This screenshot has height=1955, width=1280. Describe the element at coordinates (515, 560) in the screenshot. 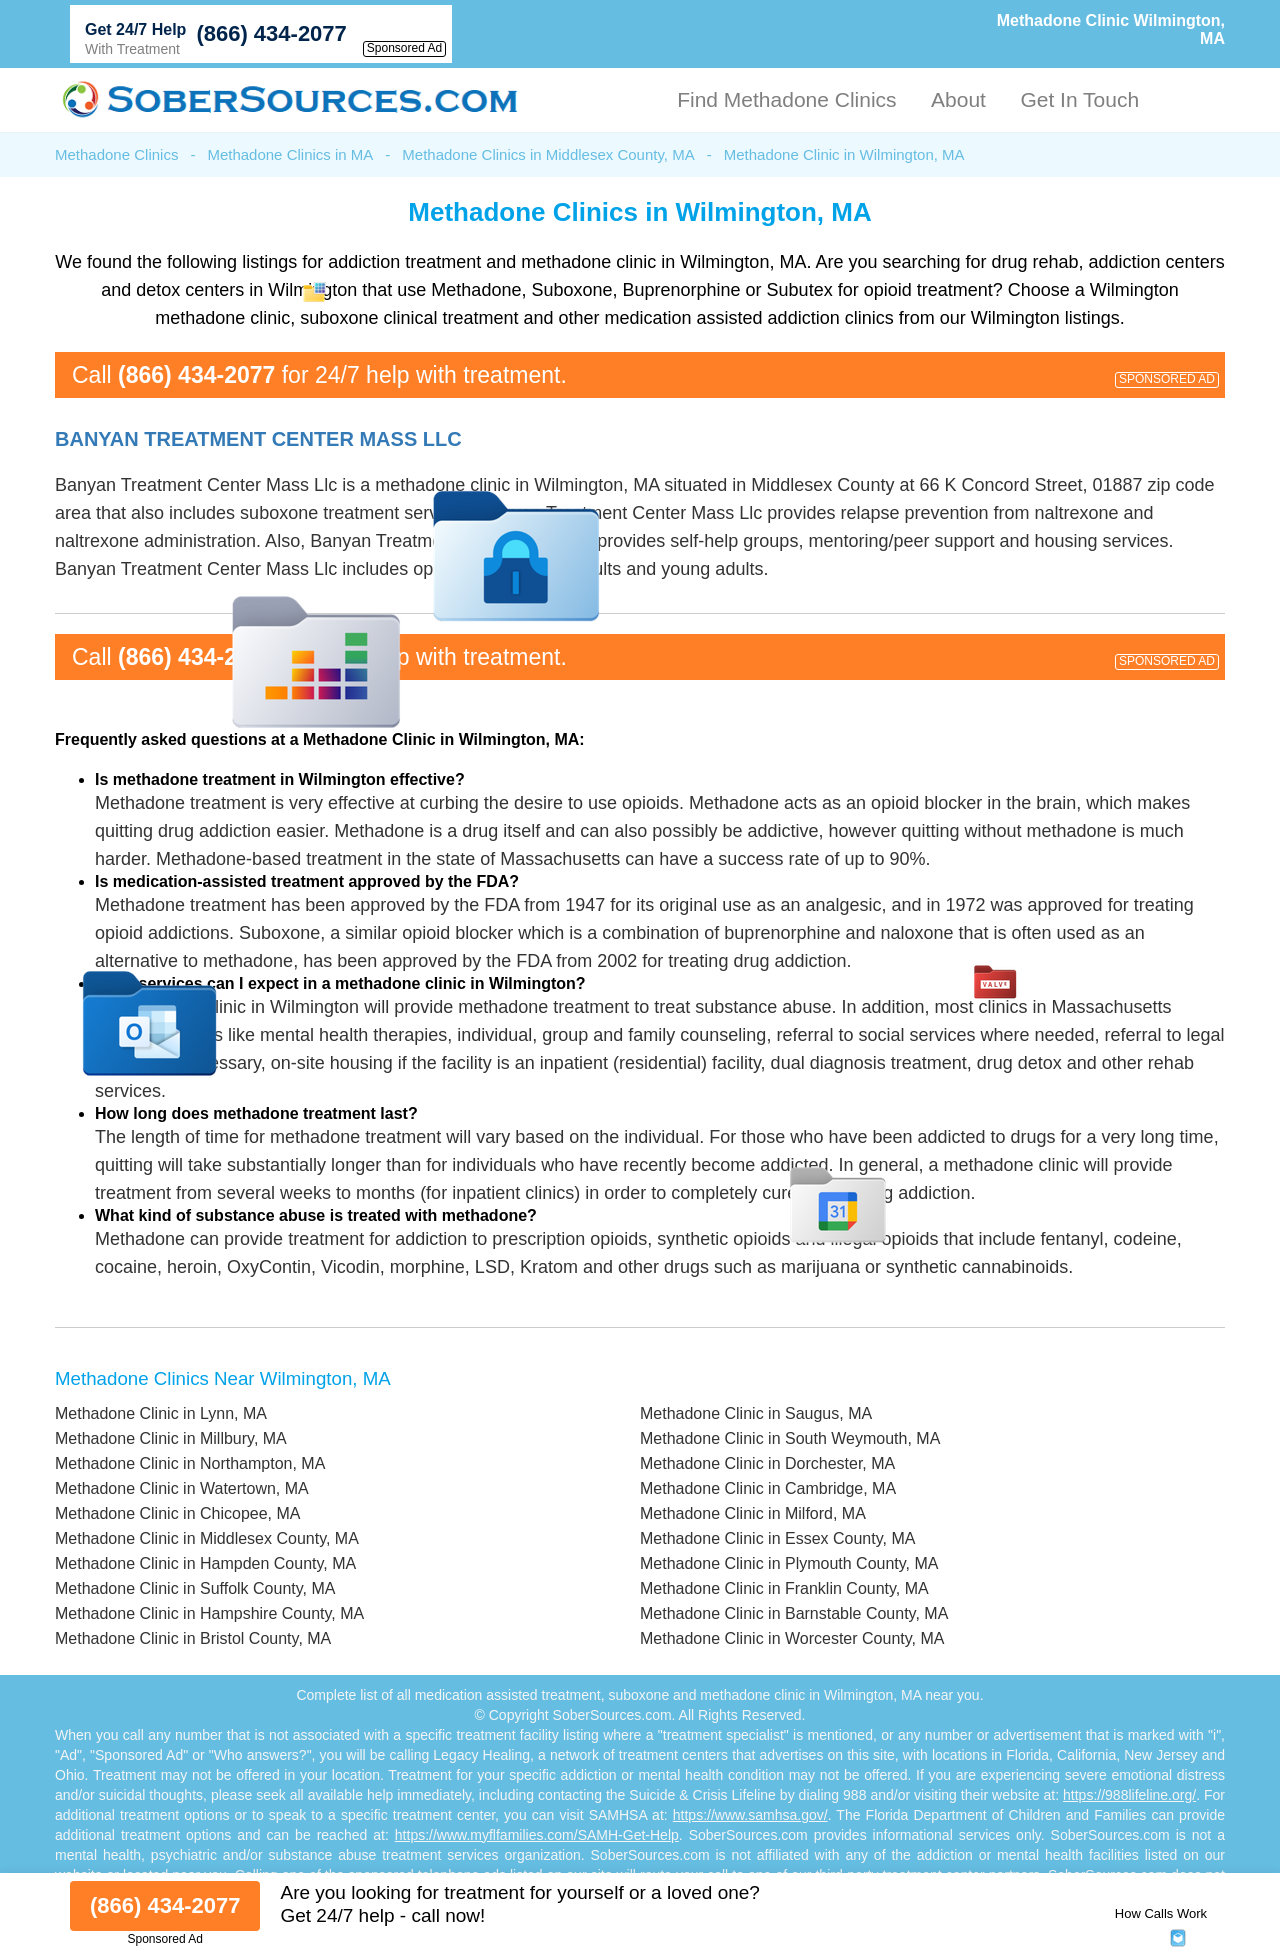

I see `access microsoft intune company portal managed files` at that location.